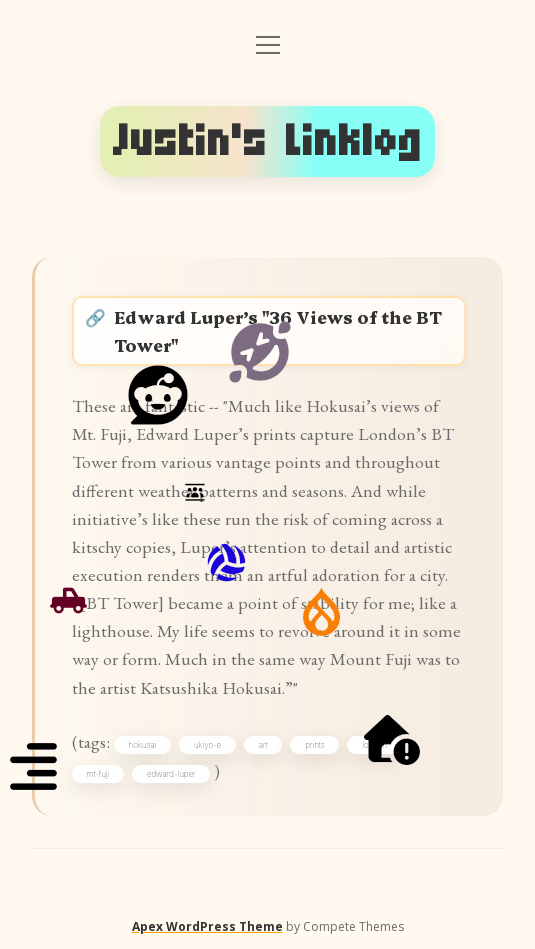 The image size is (535, 949). Describe the element at coordinates (33, 766) in the screenshot. I see `align text to the right` at that location.